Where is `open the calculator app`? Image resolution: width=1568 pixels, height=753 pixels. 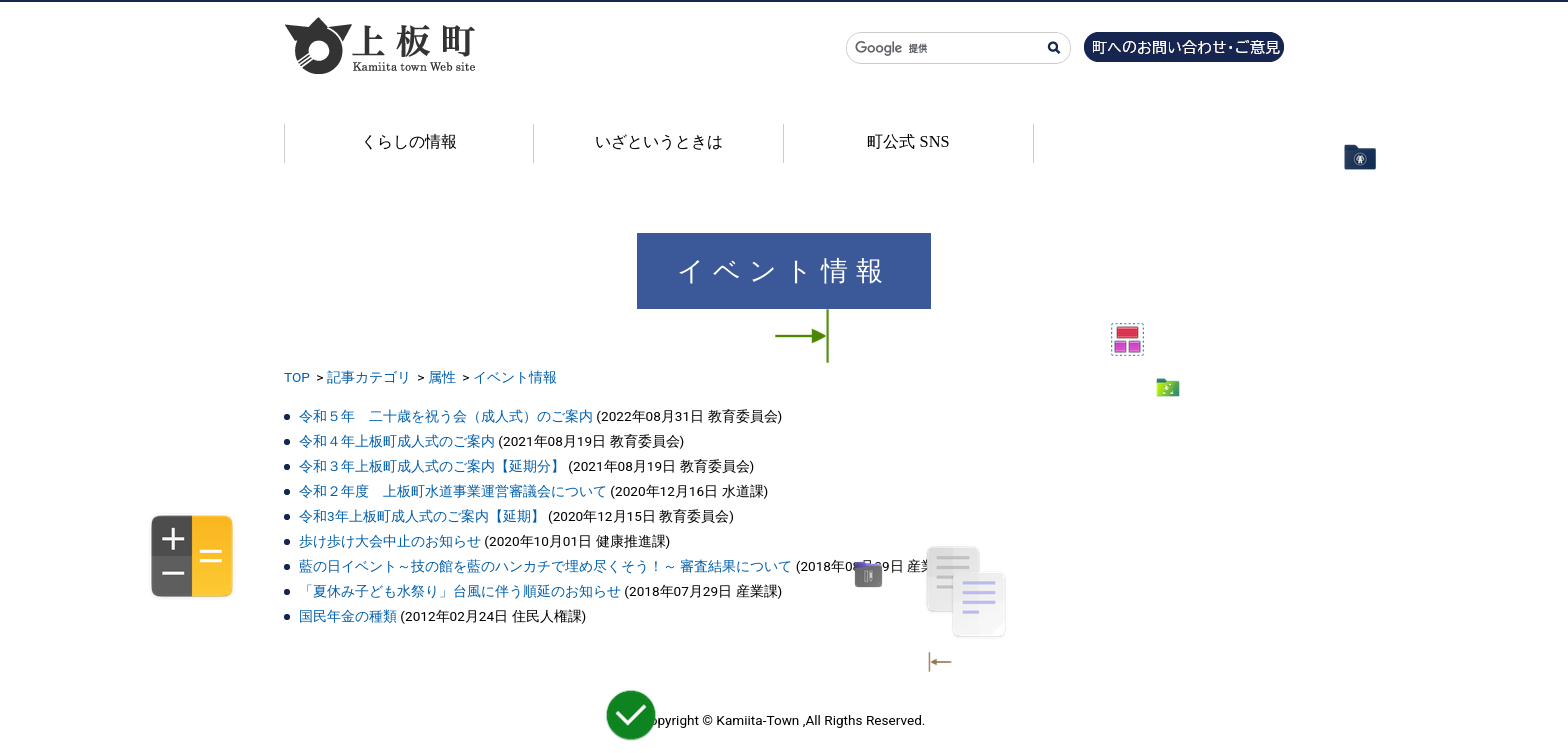
open the calculator app is located at coordinates (192, 556).